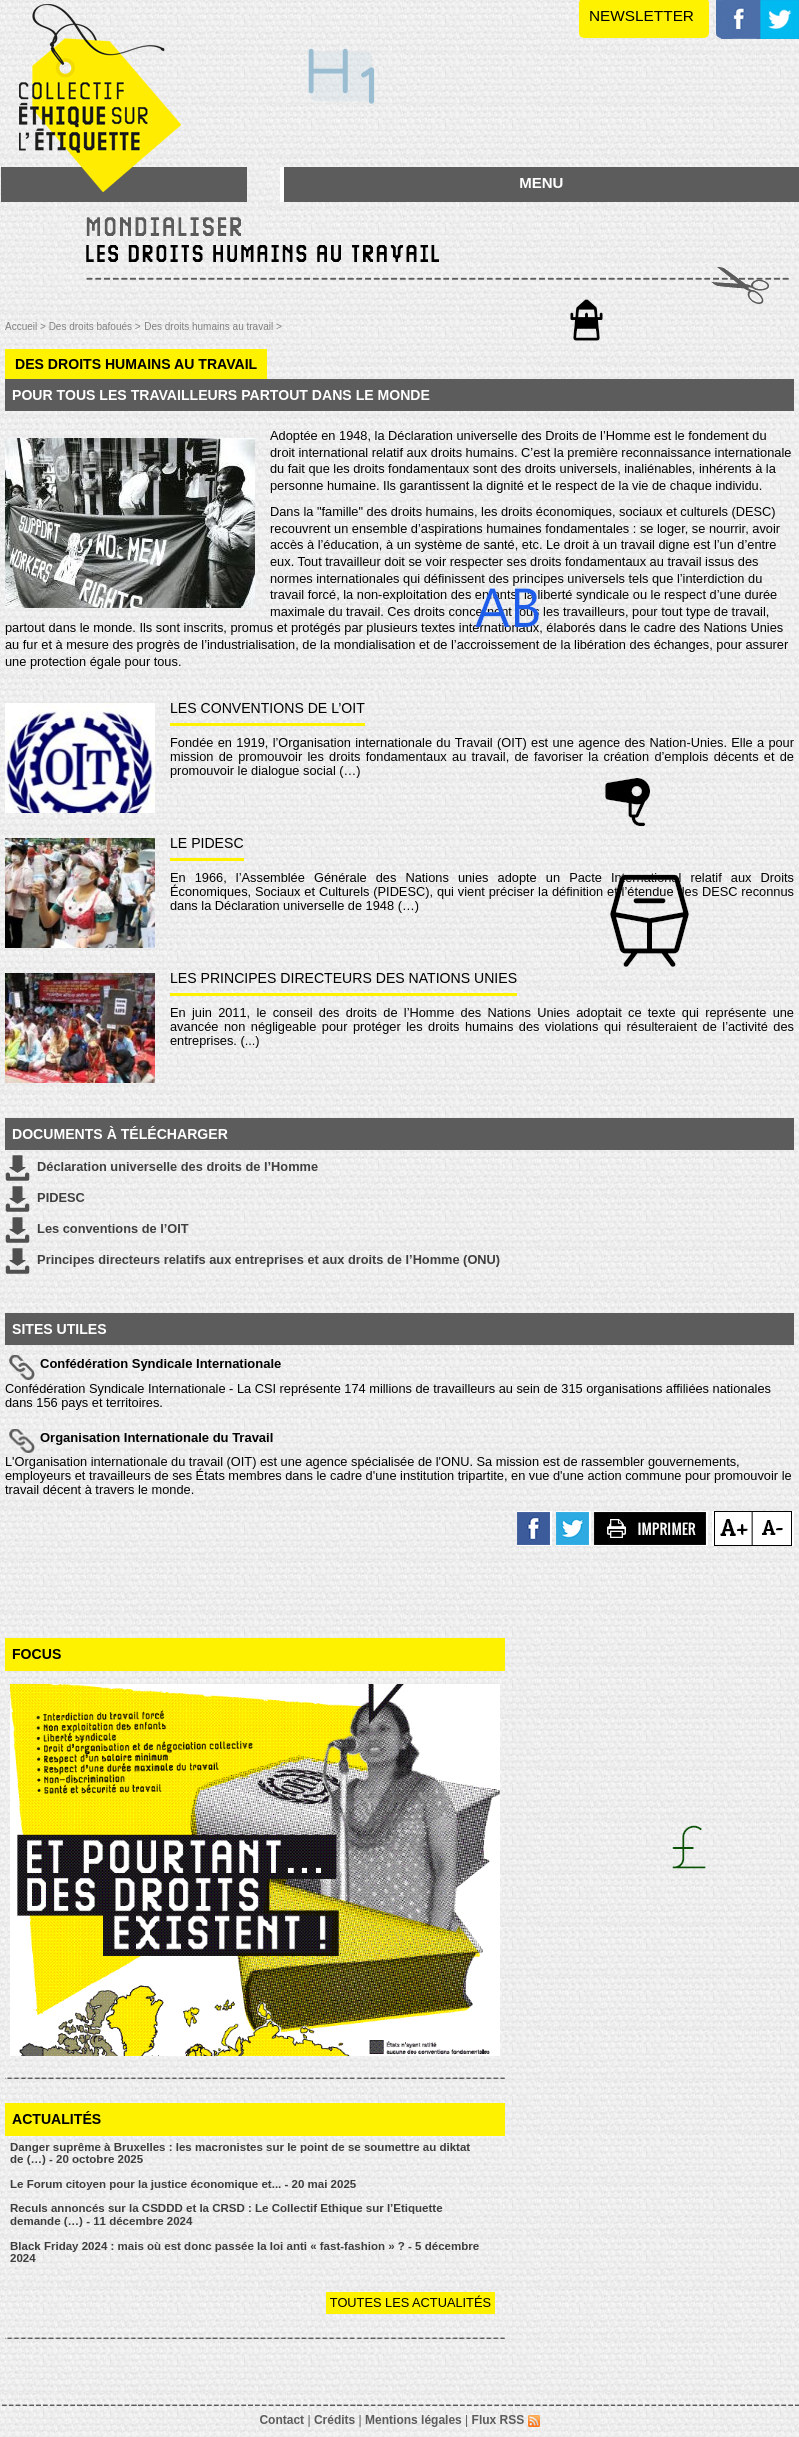 Image resolution: width=799 pixels, height=2437 pixels. I want to click on view regional train schedules, so click(649, 917).